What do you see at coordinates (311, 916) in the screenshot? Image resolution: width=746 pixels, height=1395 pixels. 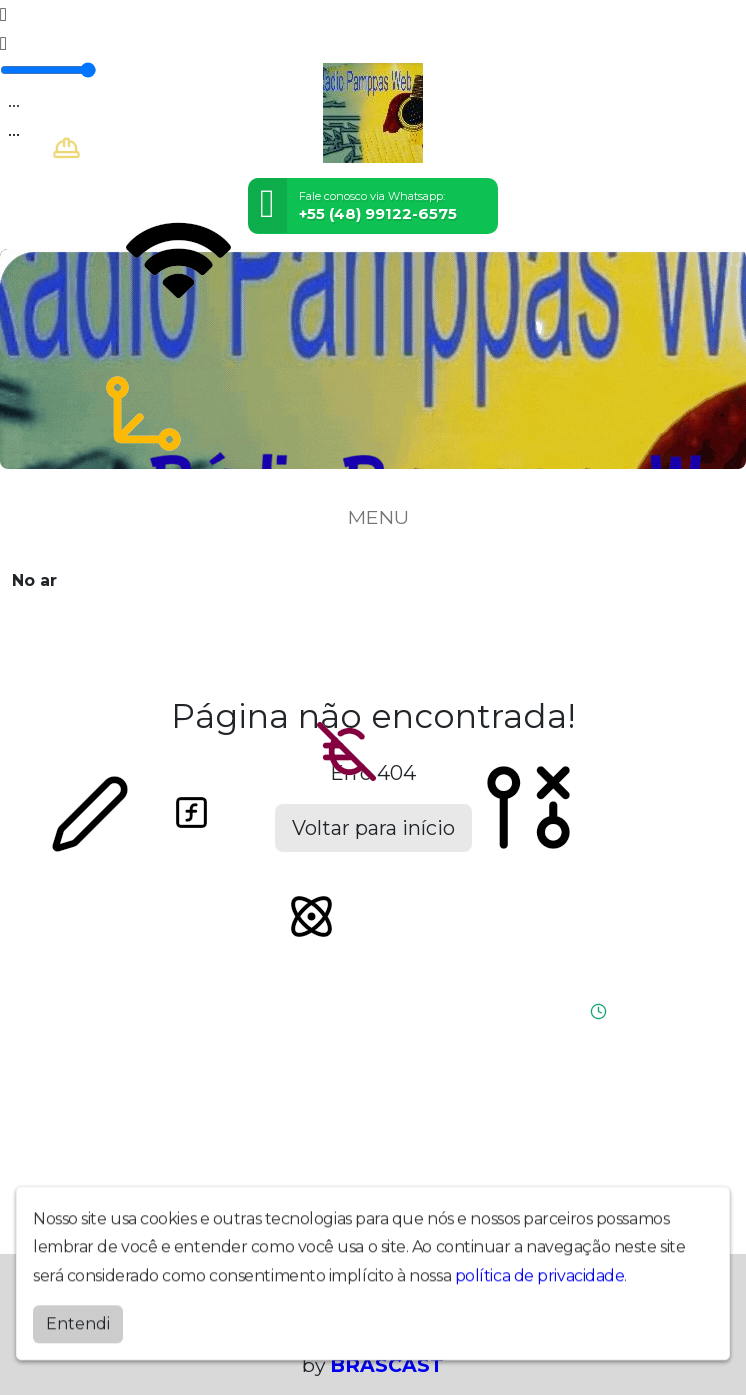 I see `access science or chemistry-related features` at bounding box center [311, 916].